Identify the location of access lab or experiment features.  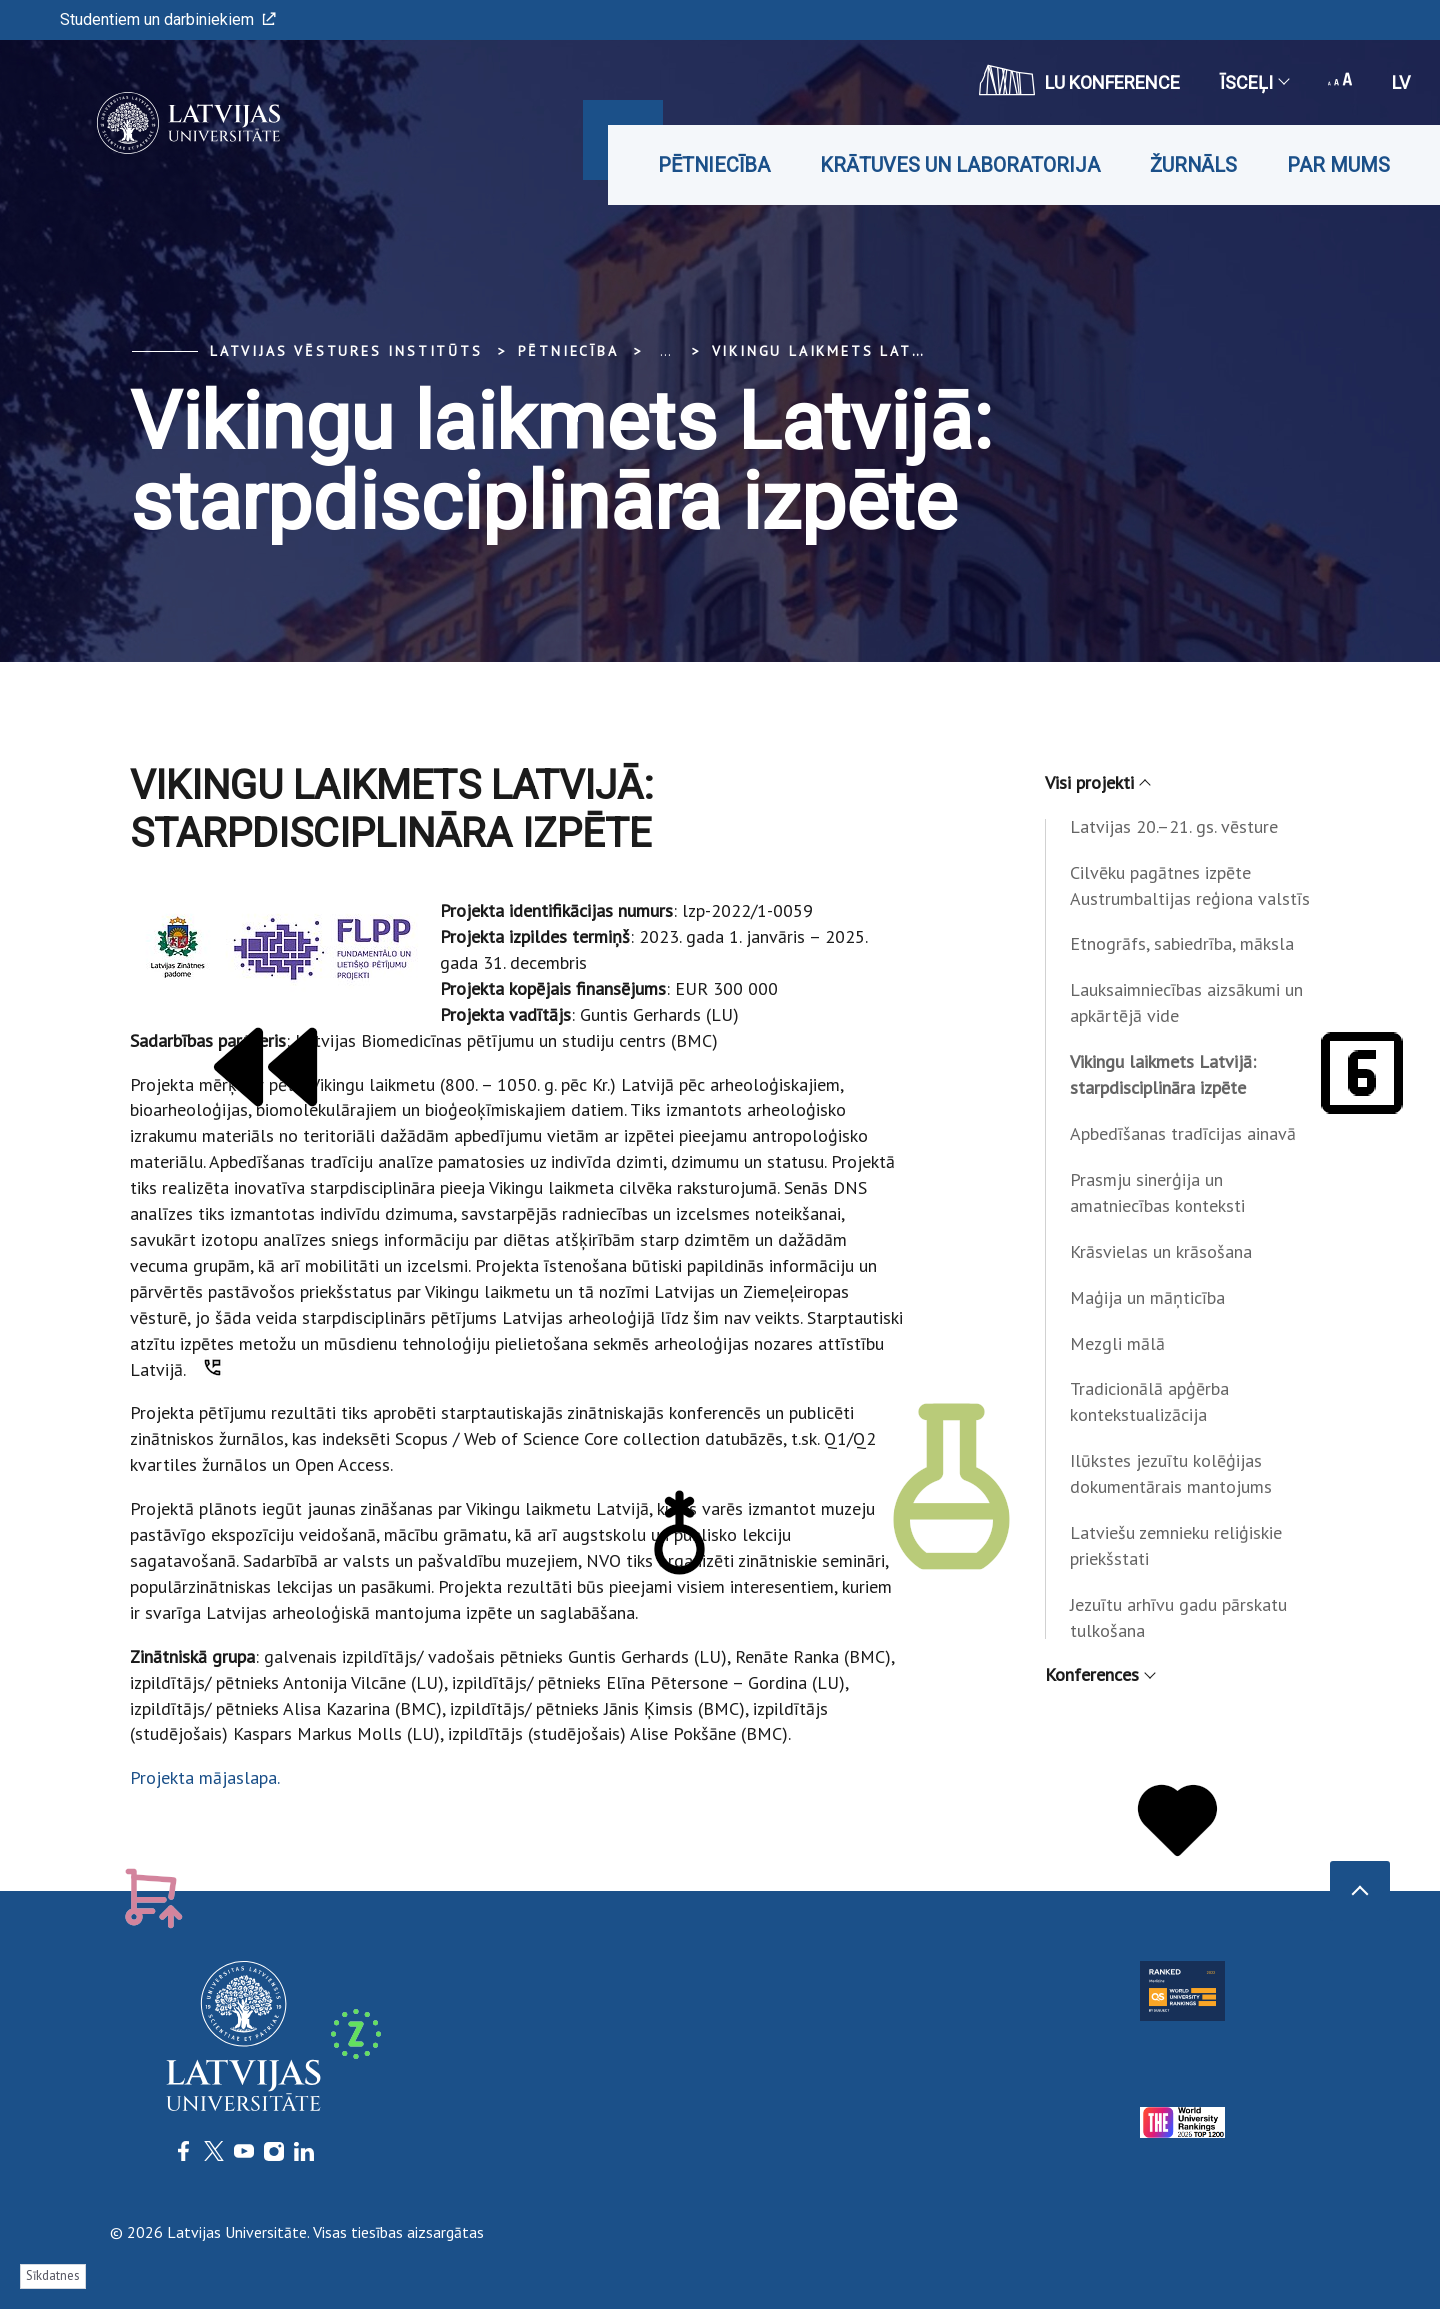
(951, 1486).